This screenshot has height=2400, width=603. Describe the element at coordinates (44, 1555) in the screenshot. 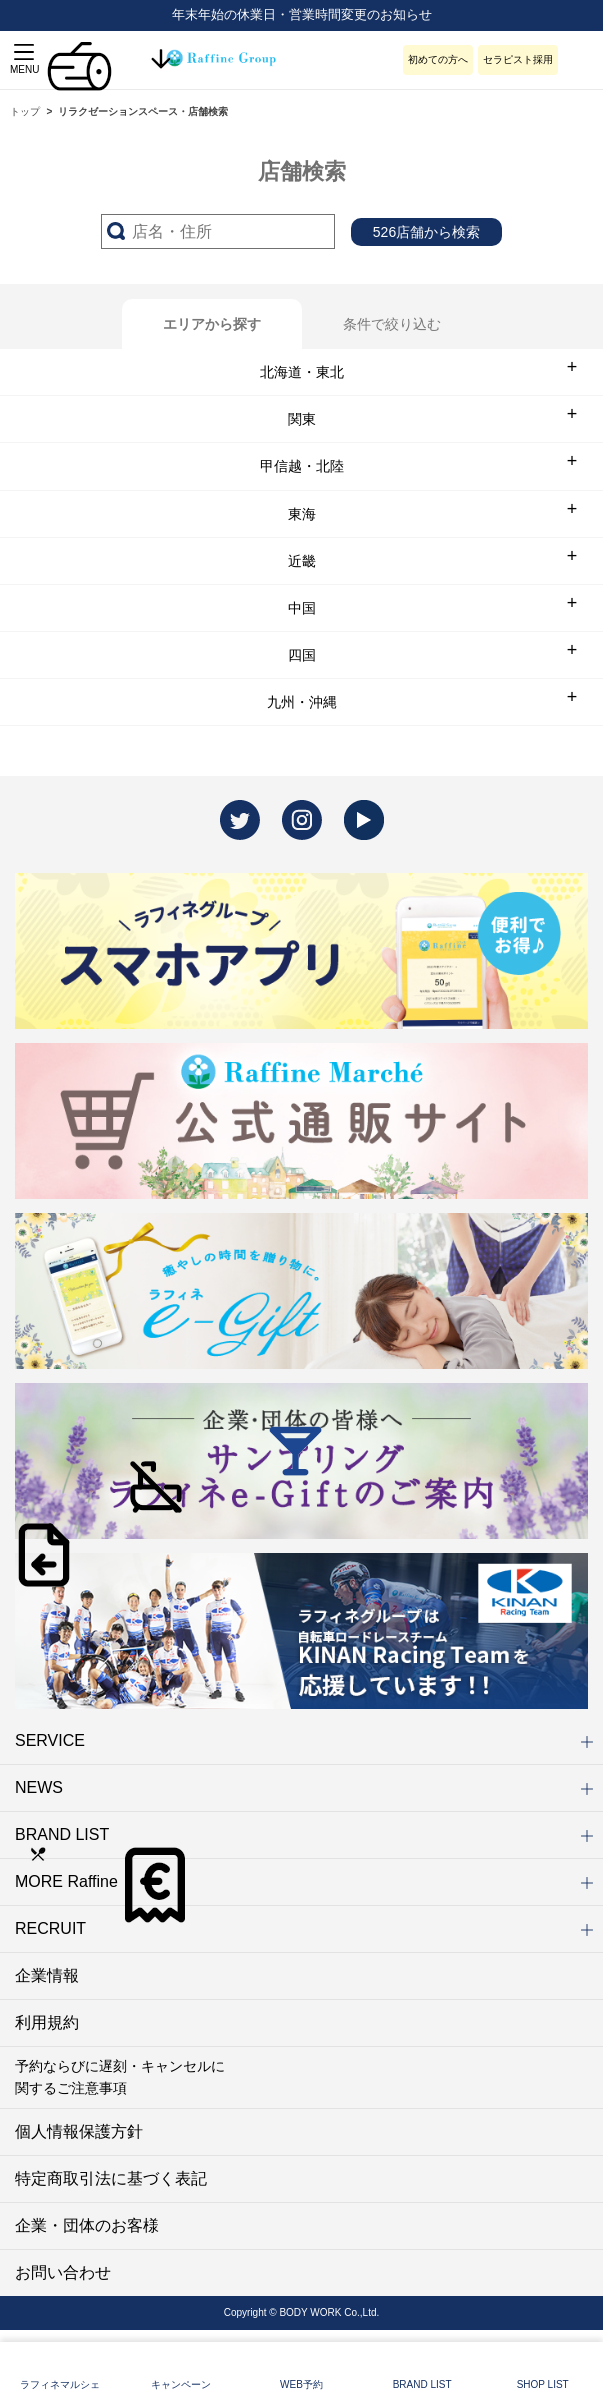

I see `import a file from another location` at that location.